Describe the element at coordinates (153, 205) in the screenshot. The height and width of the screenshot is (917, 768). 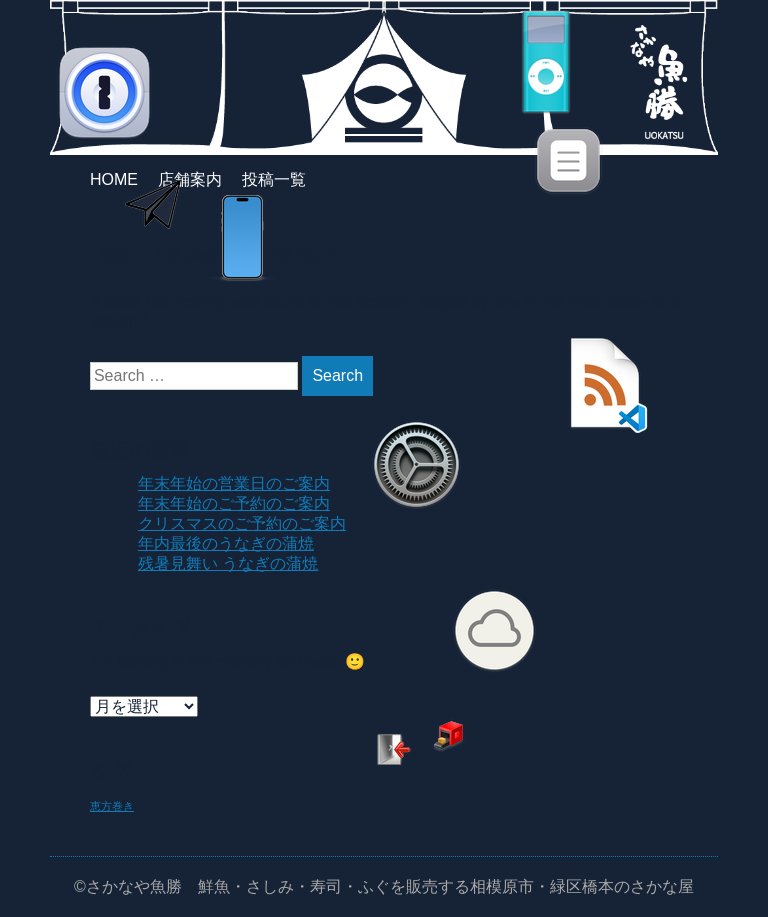
I see `view sent messages folder` at that location.